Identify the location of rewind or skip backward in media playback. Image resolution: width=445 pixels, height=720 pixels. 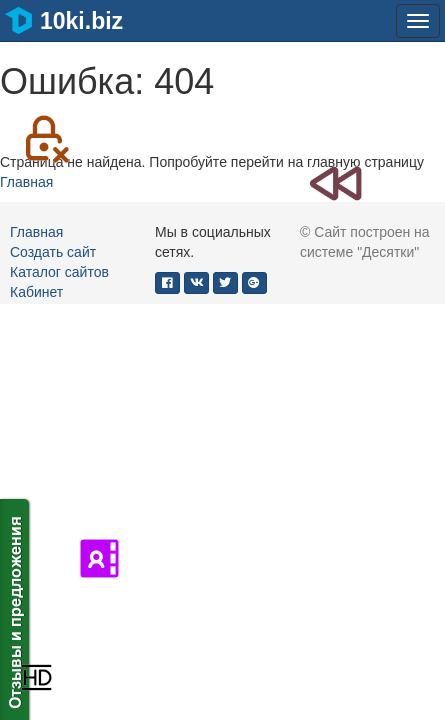
(337, 183).